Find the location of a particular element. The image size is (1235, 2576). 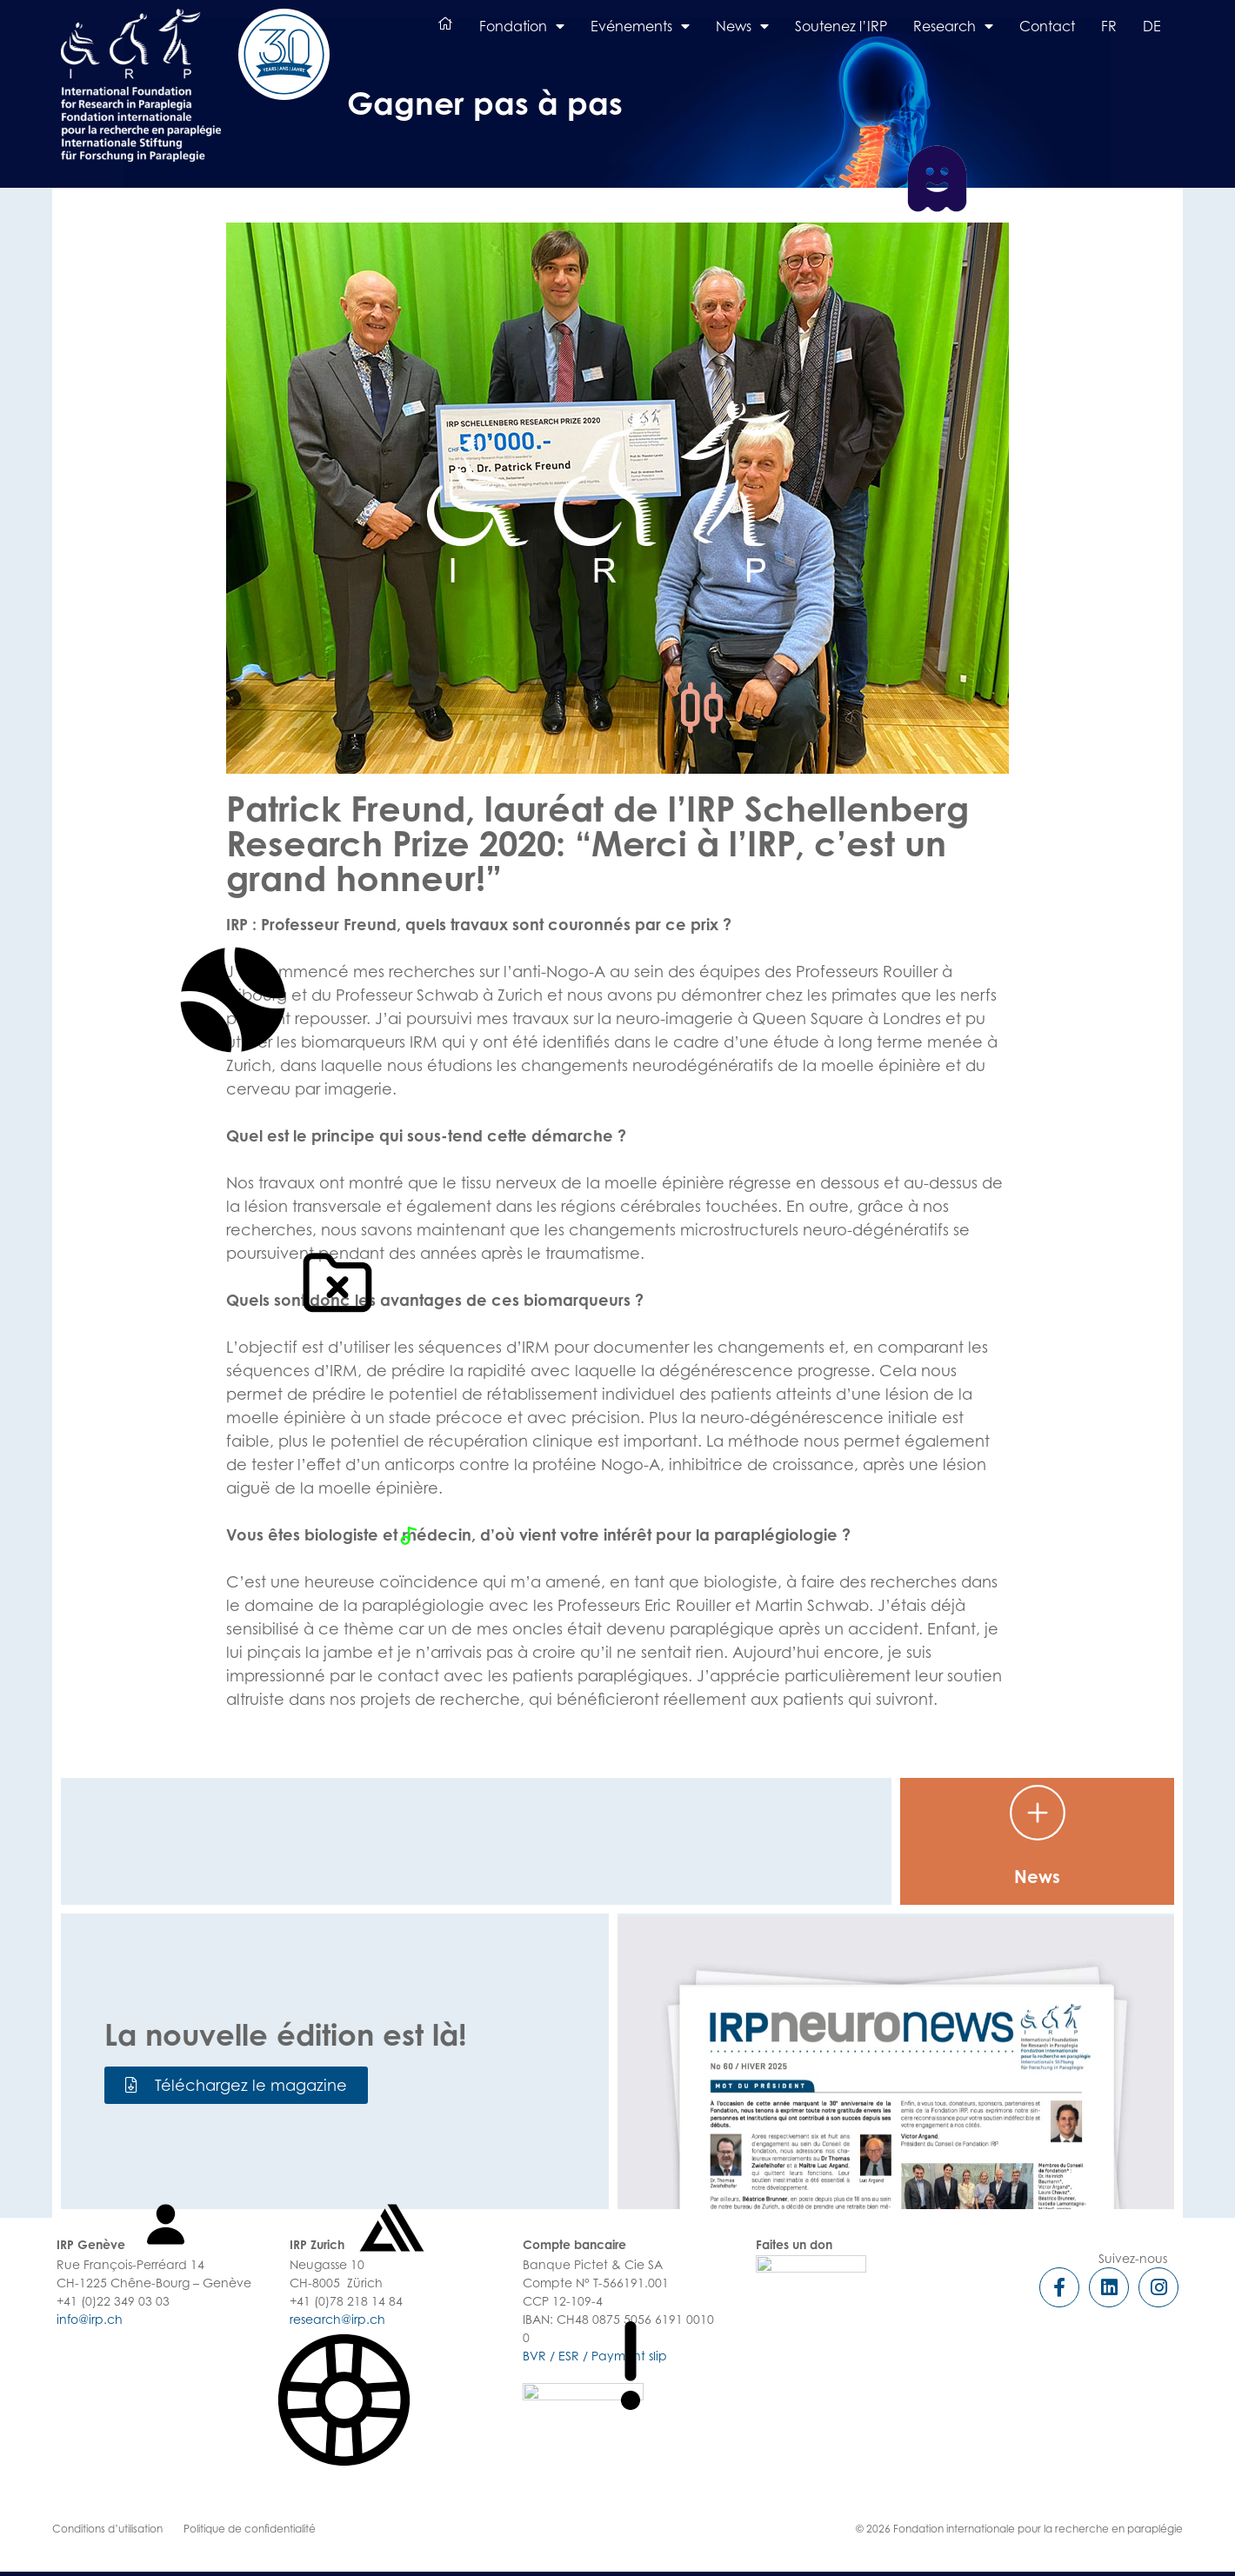

access help or support center is located at coordinates (344, 2400).